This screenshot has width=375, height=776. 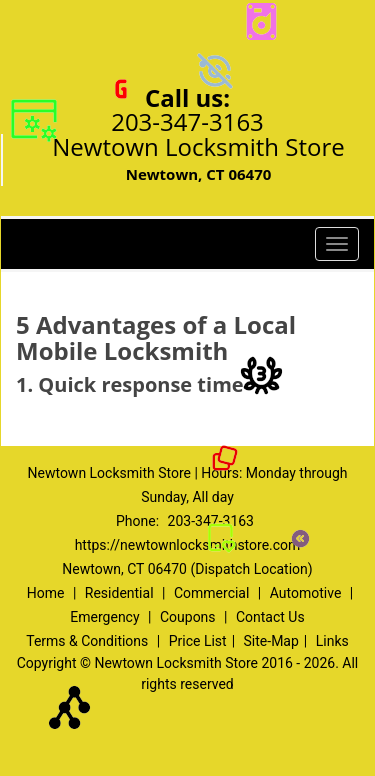 I want to click on indicates GPRS/2G network connection, so click(x=121, y=89).